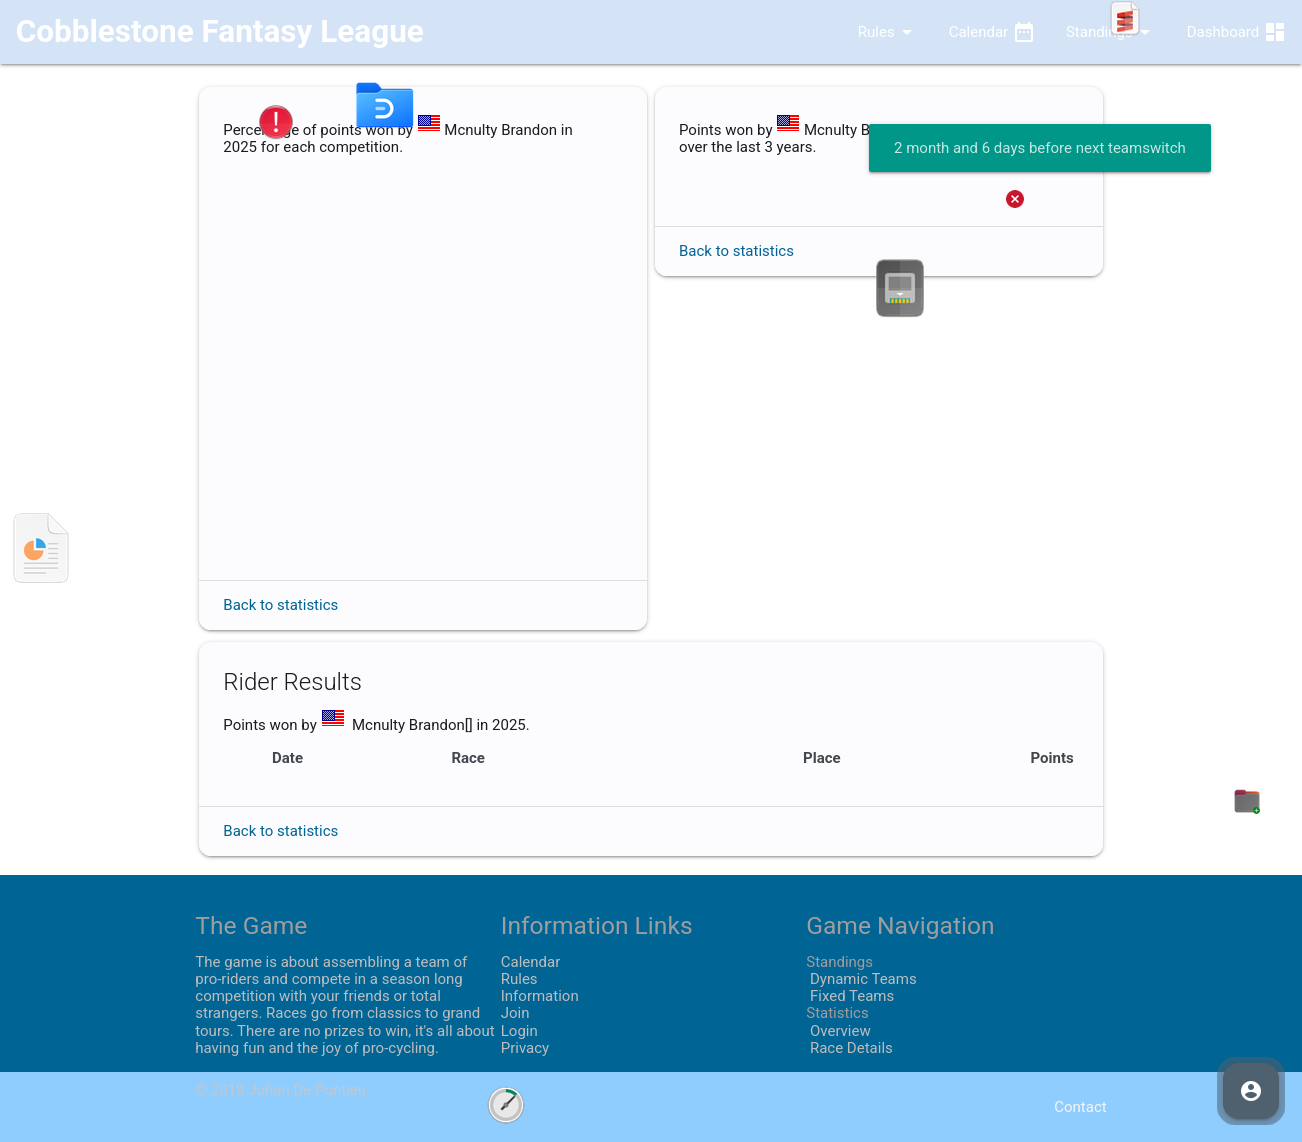 Image resolution: width=1302 pixels, height=1142 pixels. I want to click on open wondershare edrawmax project folder, so click(384, 106).